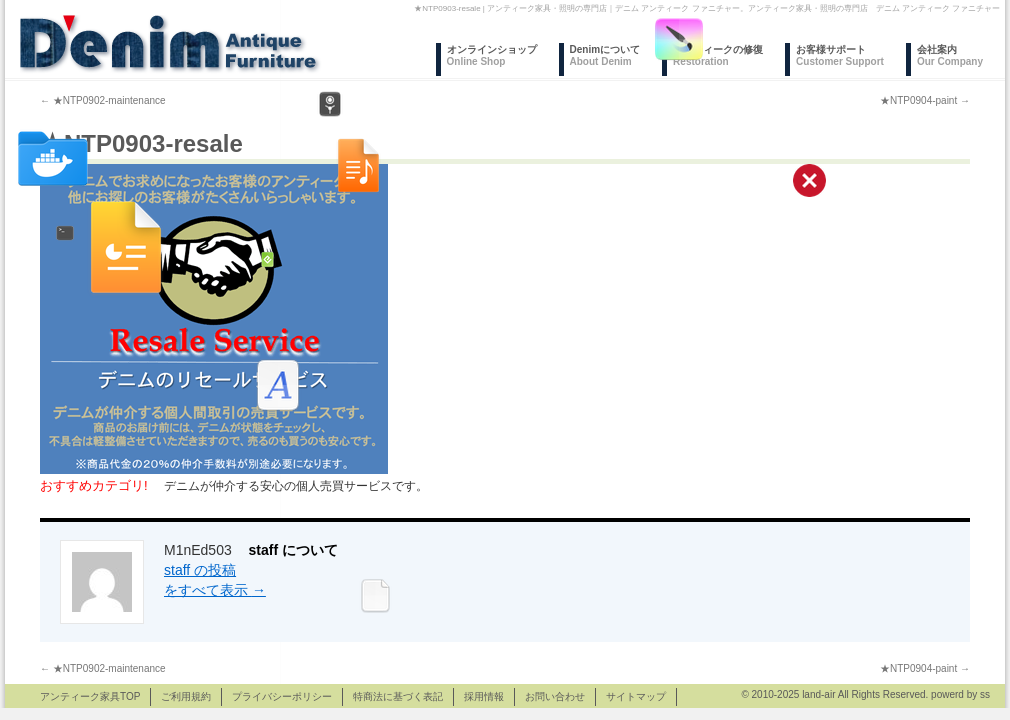 This screenshot has width=1010, height=720. I want to click on an epub ebook file, so click(267, 259).